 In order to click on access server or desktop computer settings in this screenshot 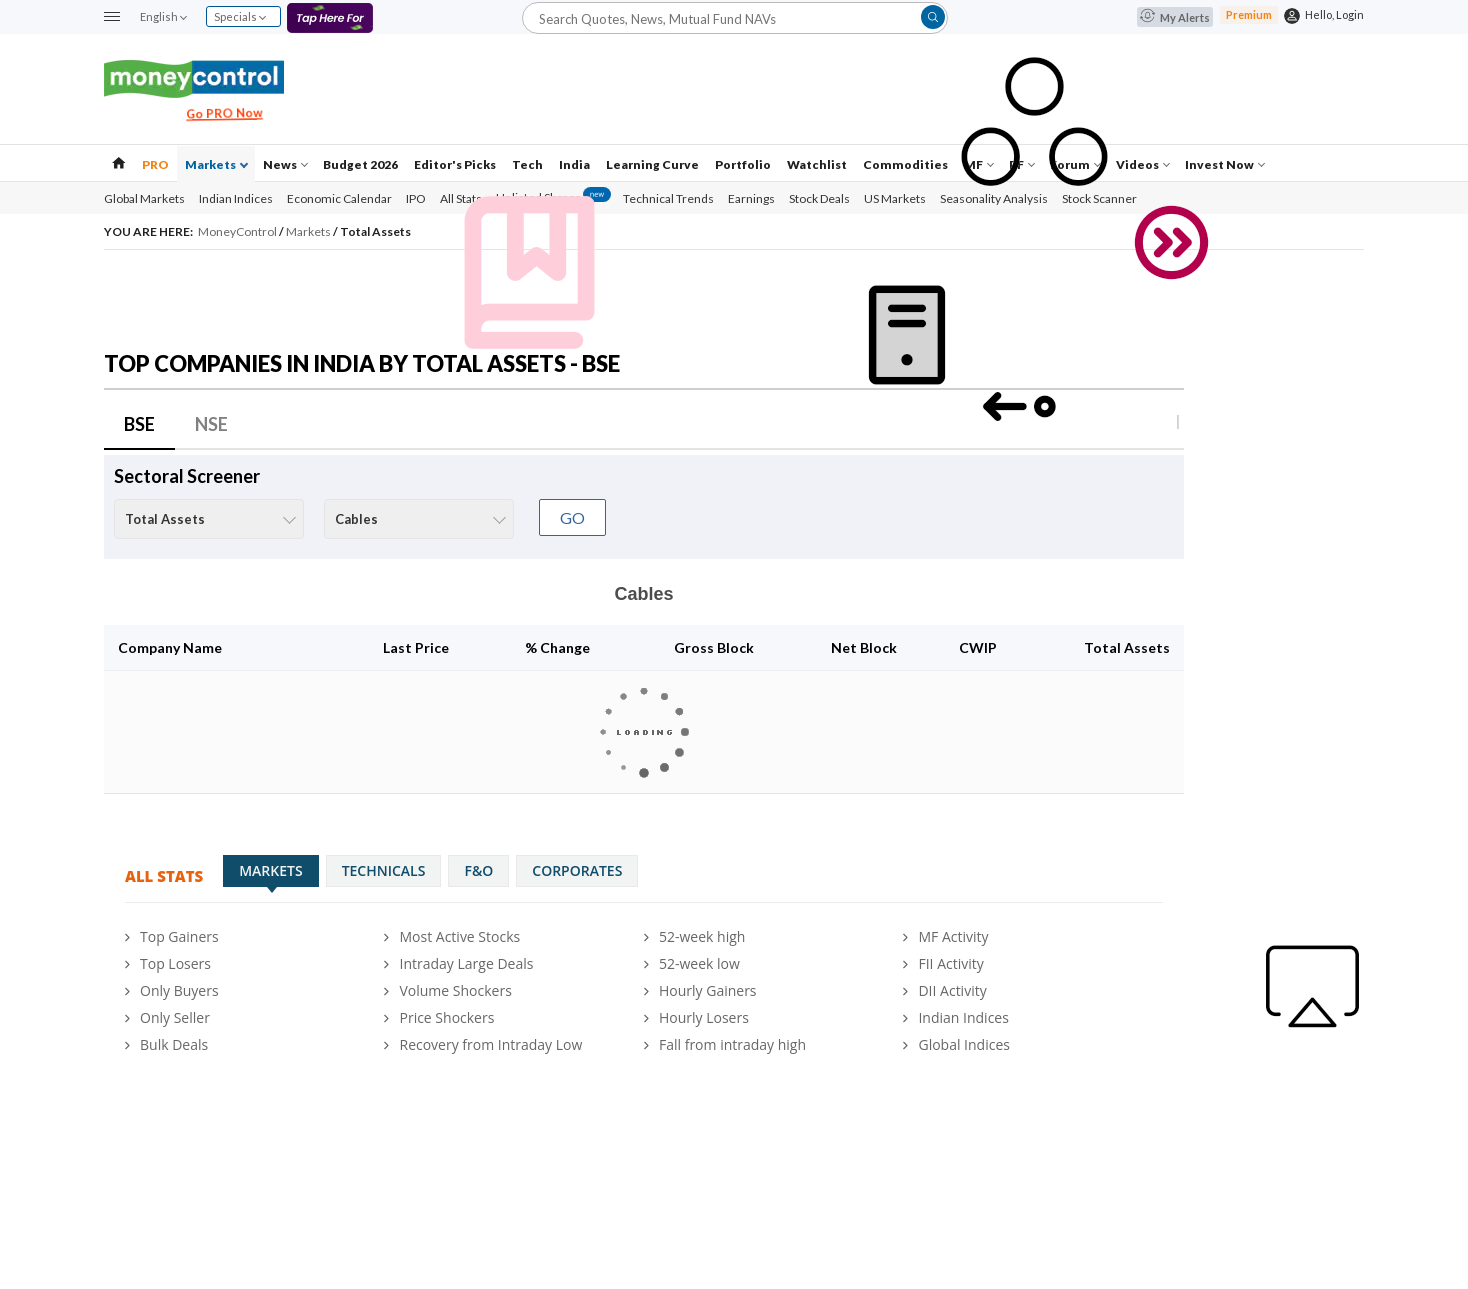, I will do `click(907, 335)`.